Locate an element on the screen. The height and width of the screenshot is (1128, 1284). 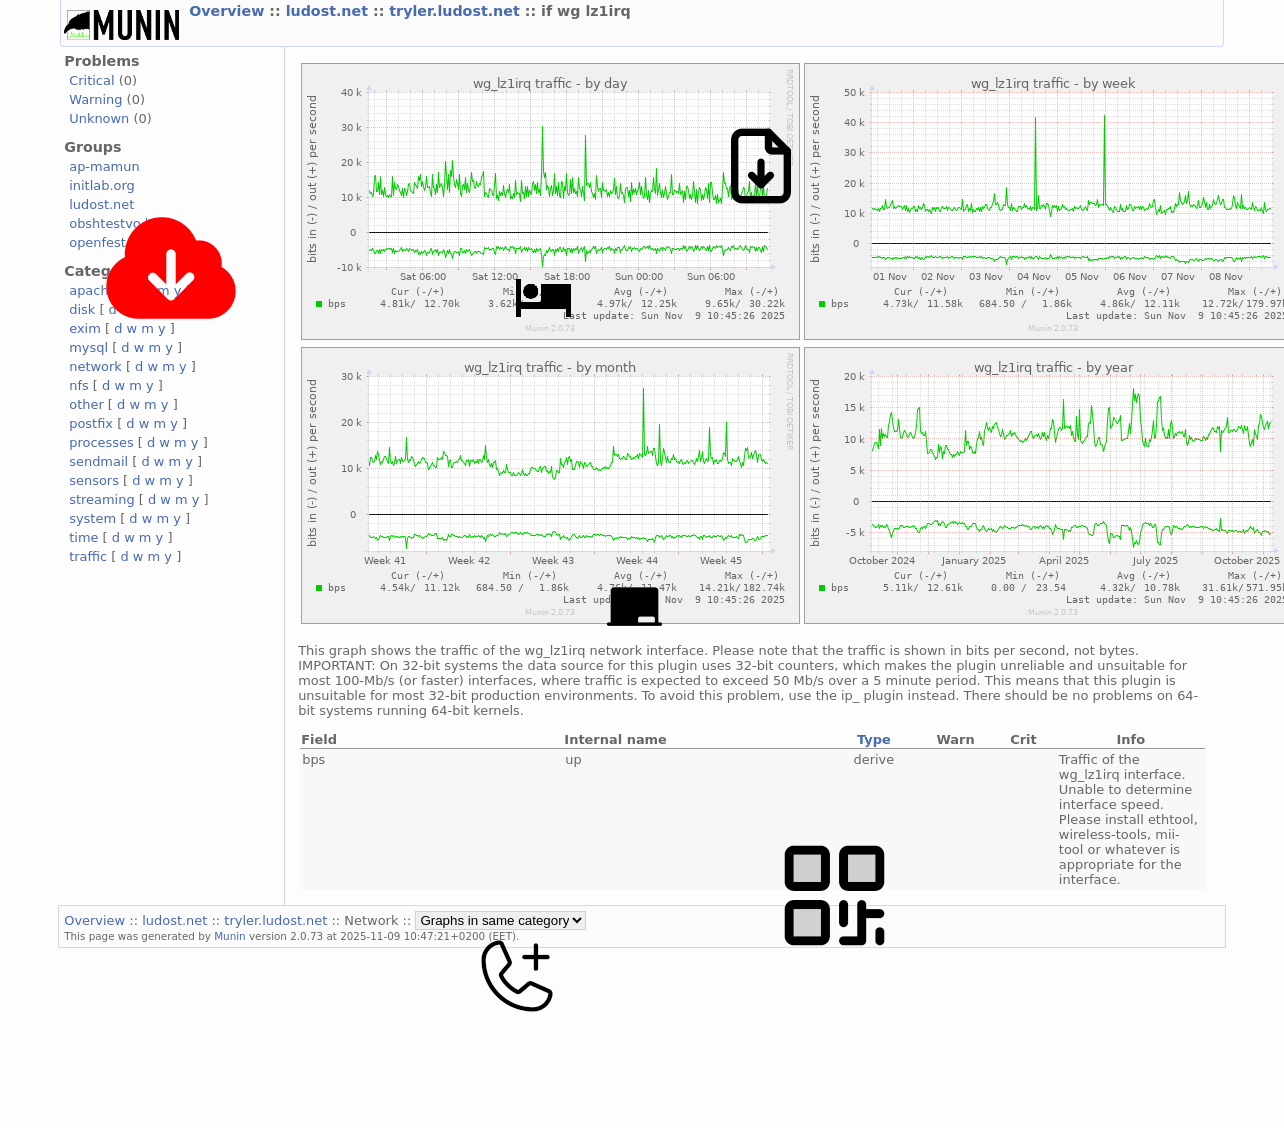
download from cloud storage is located at coordinates (171, 268).